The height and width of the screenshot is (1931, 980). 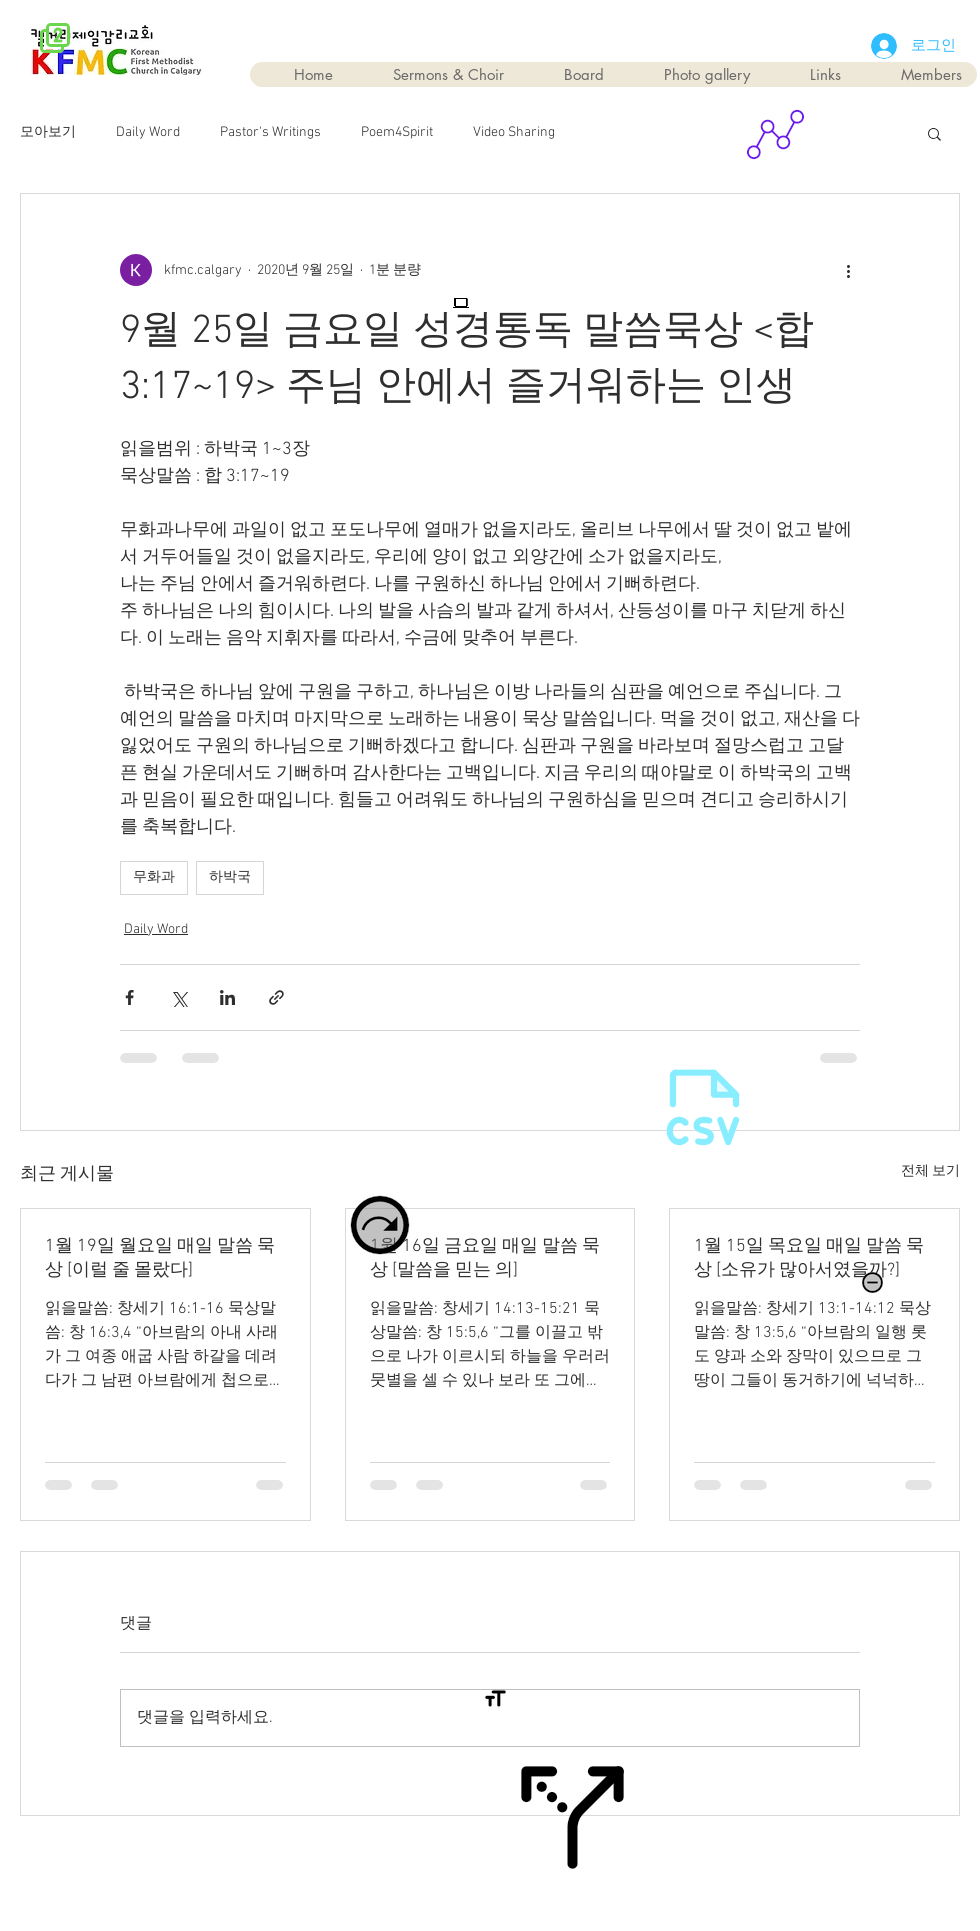 I want to click on open or view a CSV file, so click(x=704, y=1110).